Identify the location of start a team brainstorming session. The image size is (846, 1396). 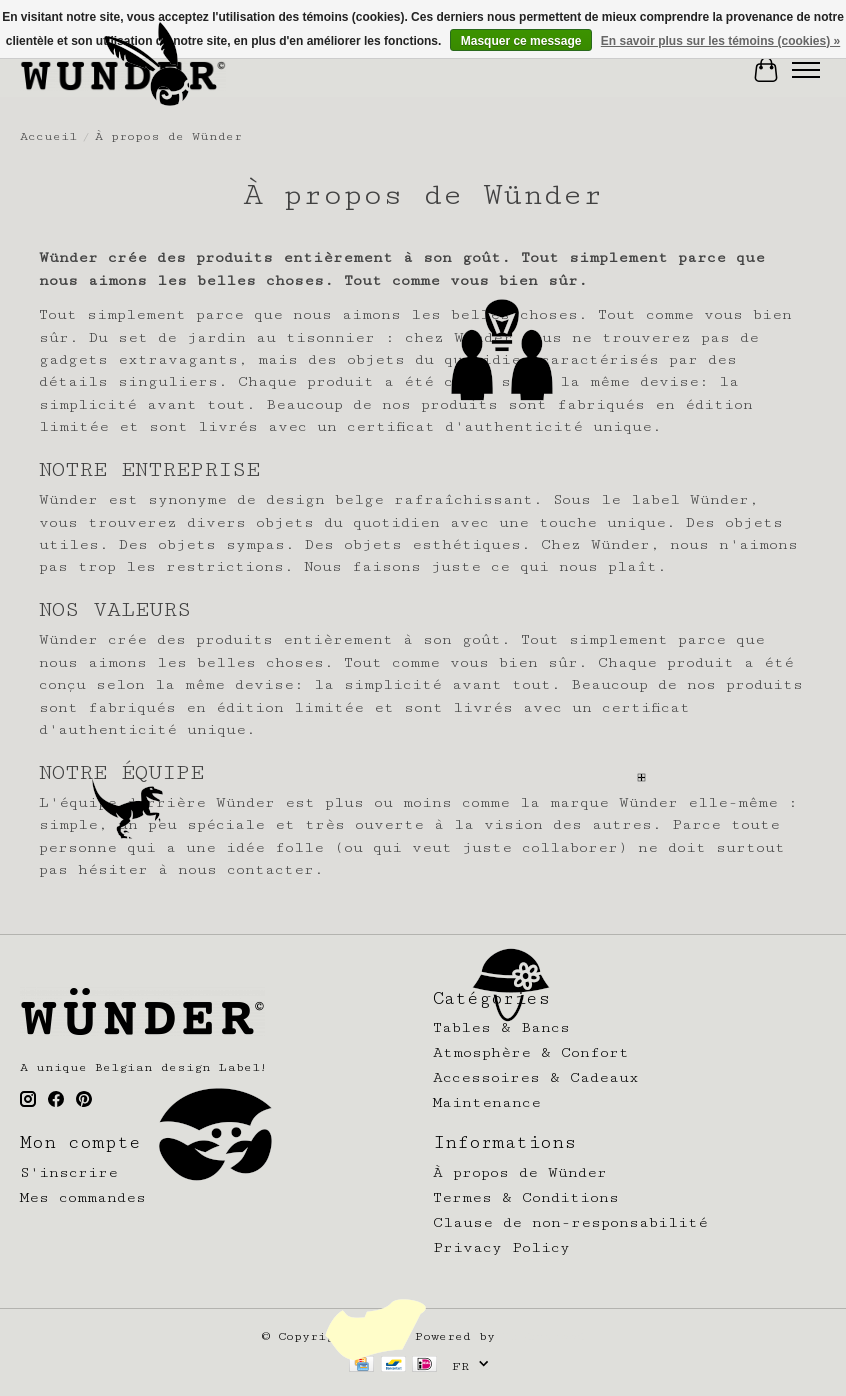
(502, 350).